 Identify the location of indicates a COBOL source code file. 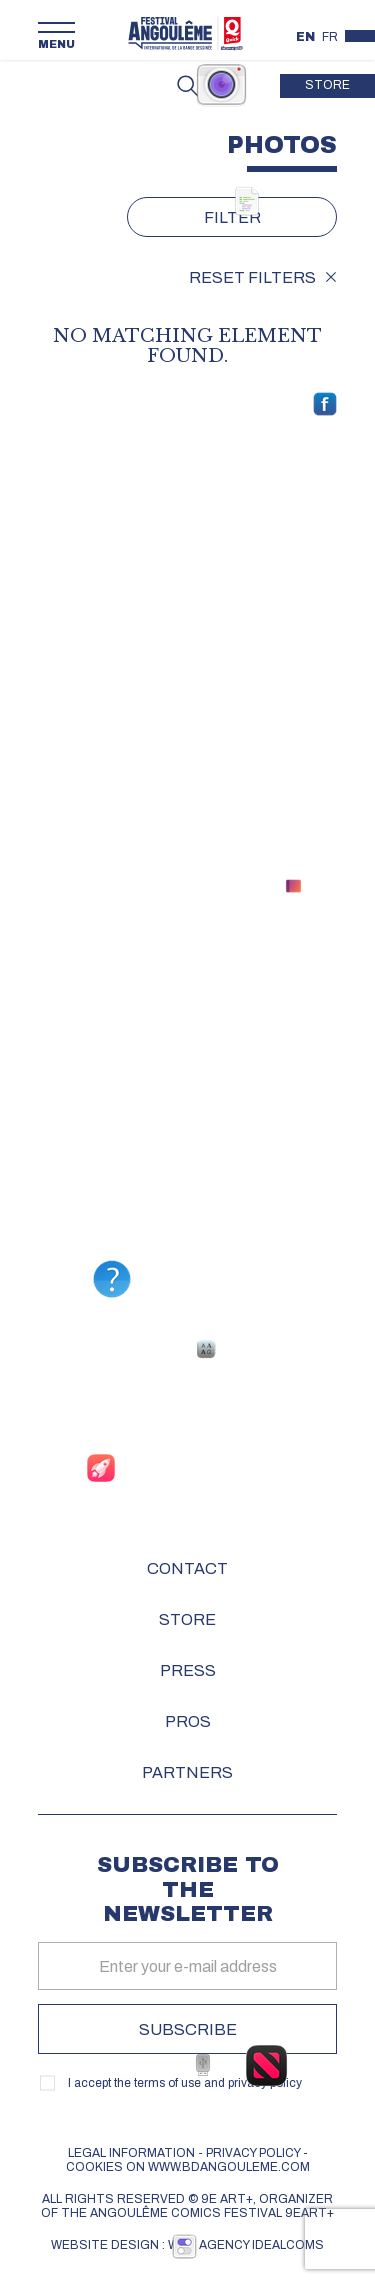
(247, 201).